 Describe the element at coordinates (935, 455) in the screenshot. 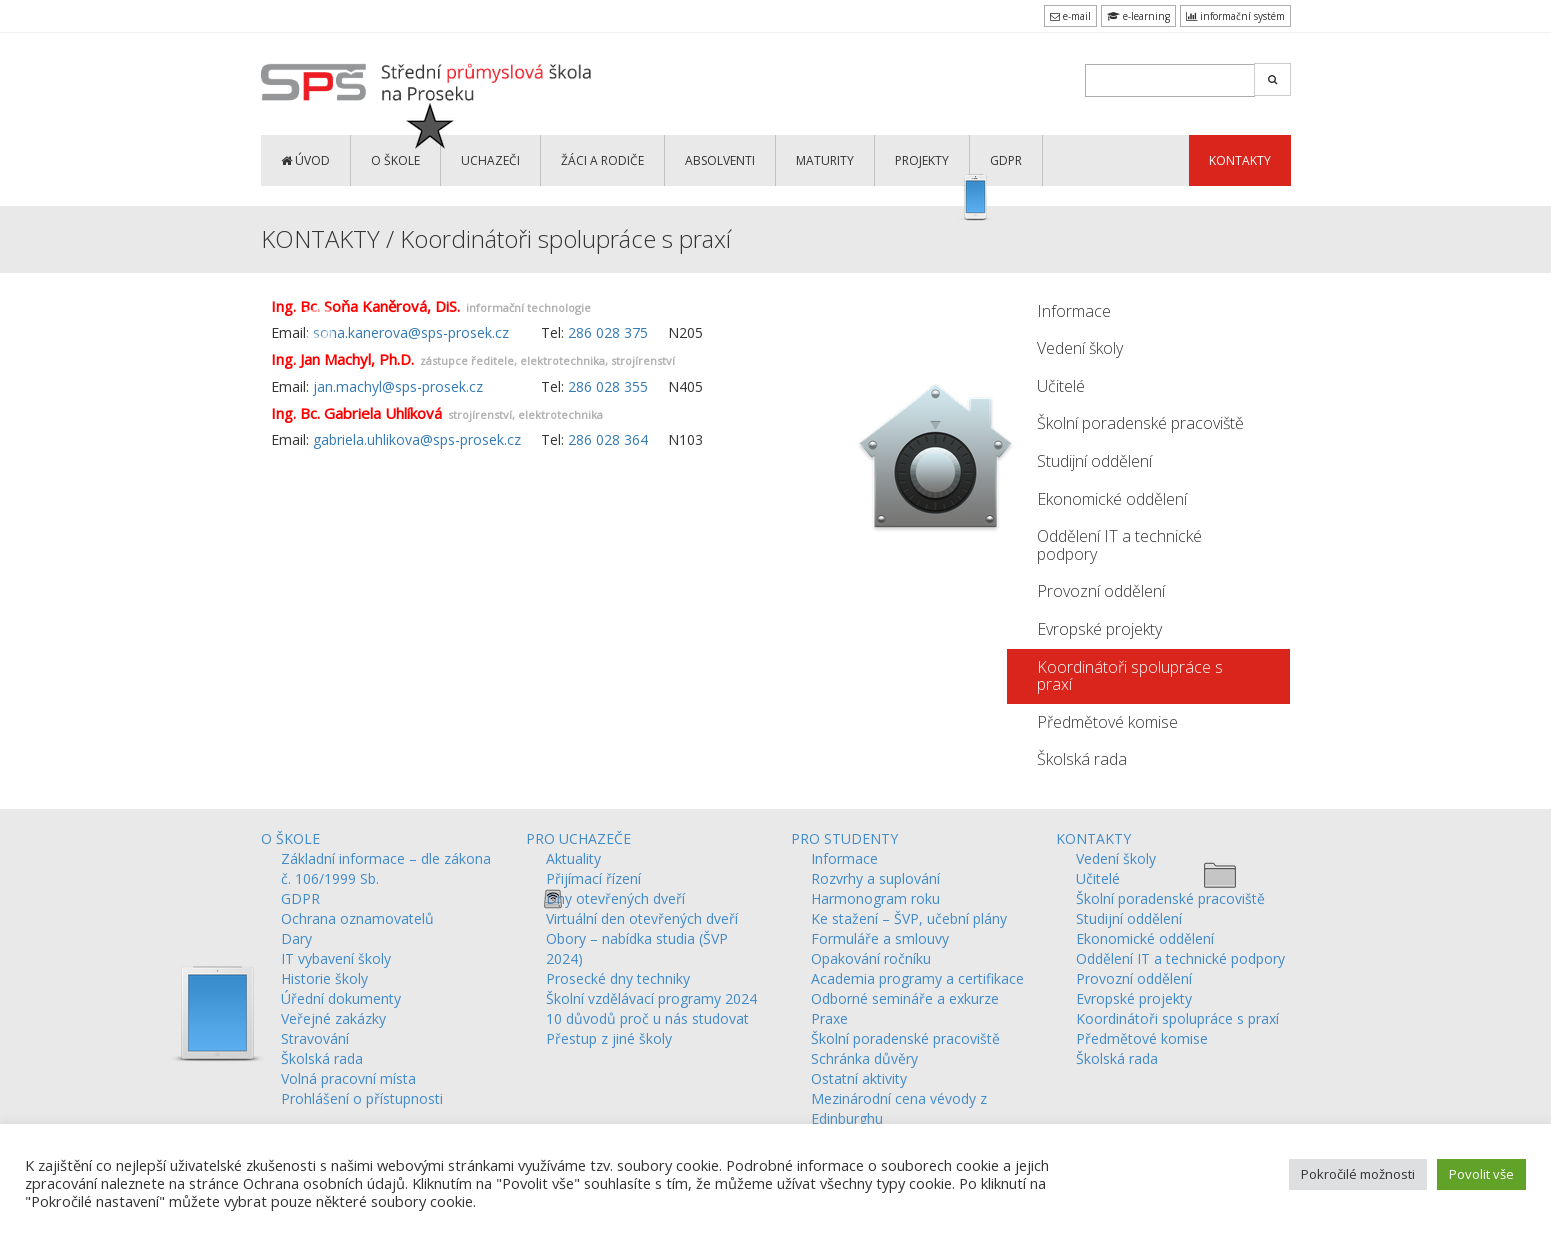

I see `access FileVault disk encryption settings` at that location.